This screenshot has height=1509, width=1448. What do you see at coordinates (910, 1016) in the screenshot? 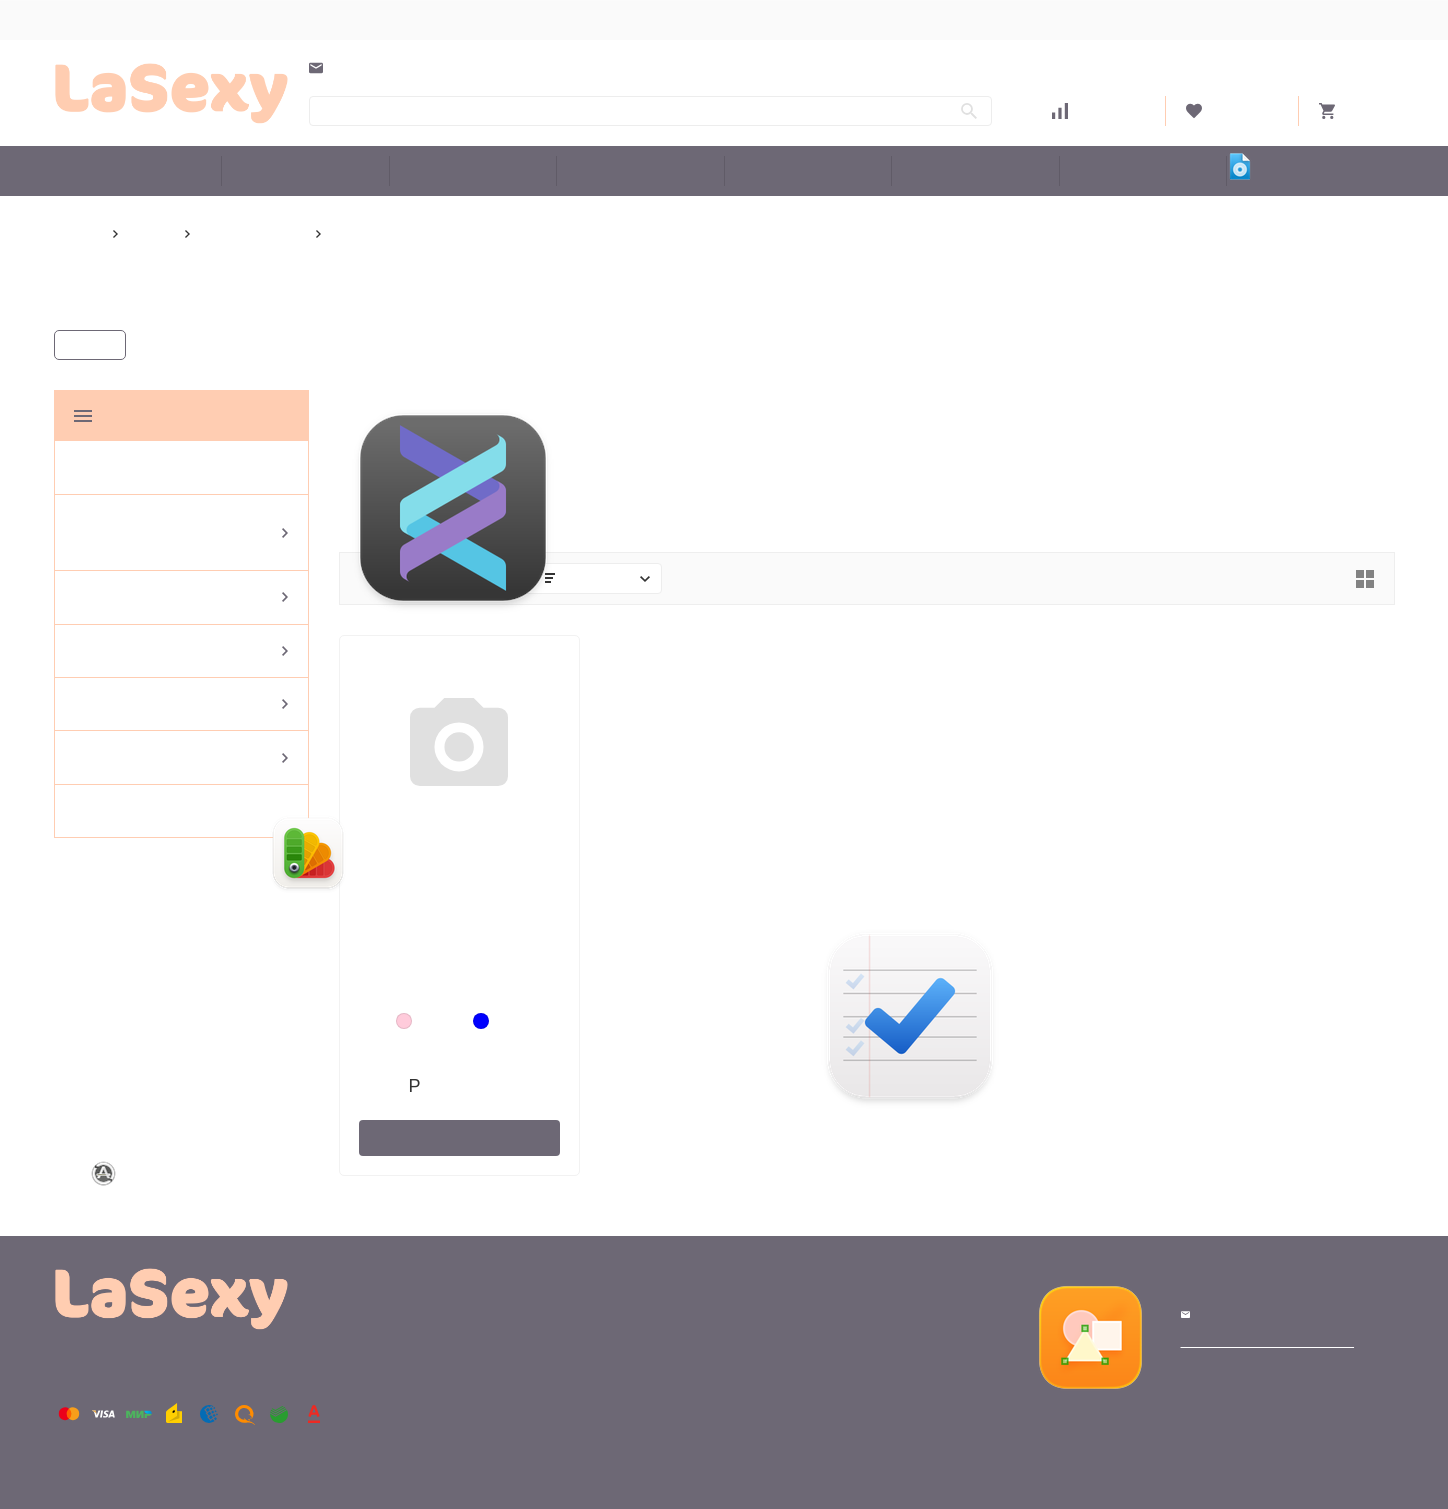
I see `open agenda task management app` at bounding box center [910, 1016].